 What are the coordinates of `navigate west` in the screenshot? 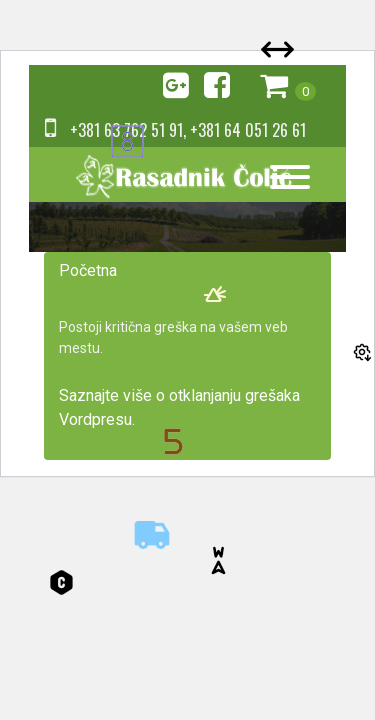 It's located at (218, 560).